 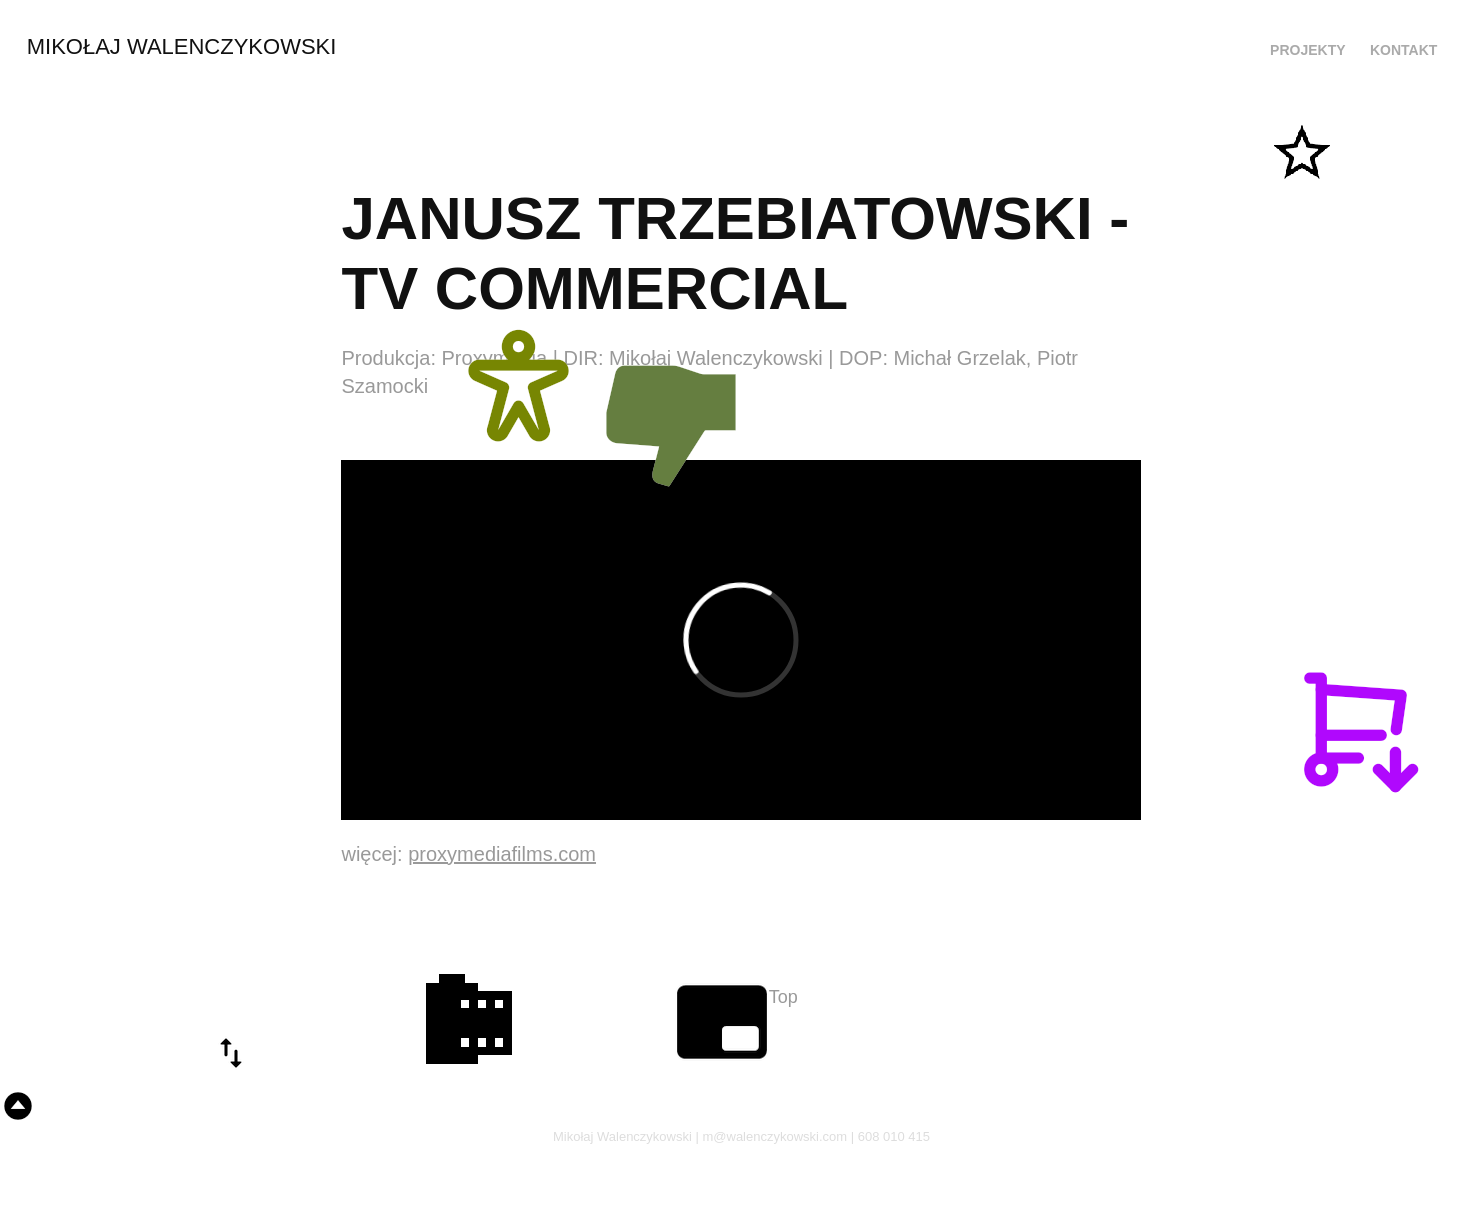 What do you see at coordinates (1355, 729) in the screenshot?
I see `download or export shopping cart contents` at bounding box center [1355, 729].